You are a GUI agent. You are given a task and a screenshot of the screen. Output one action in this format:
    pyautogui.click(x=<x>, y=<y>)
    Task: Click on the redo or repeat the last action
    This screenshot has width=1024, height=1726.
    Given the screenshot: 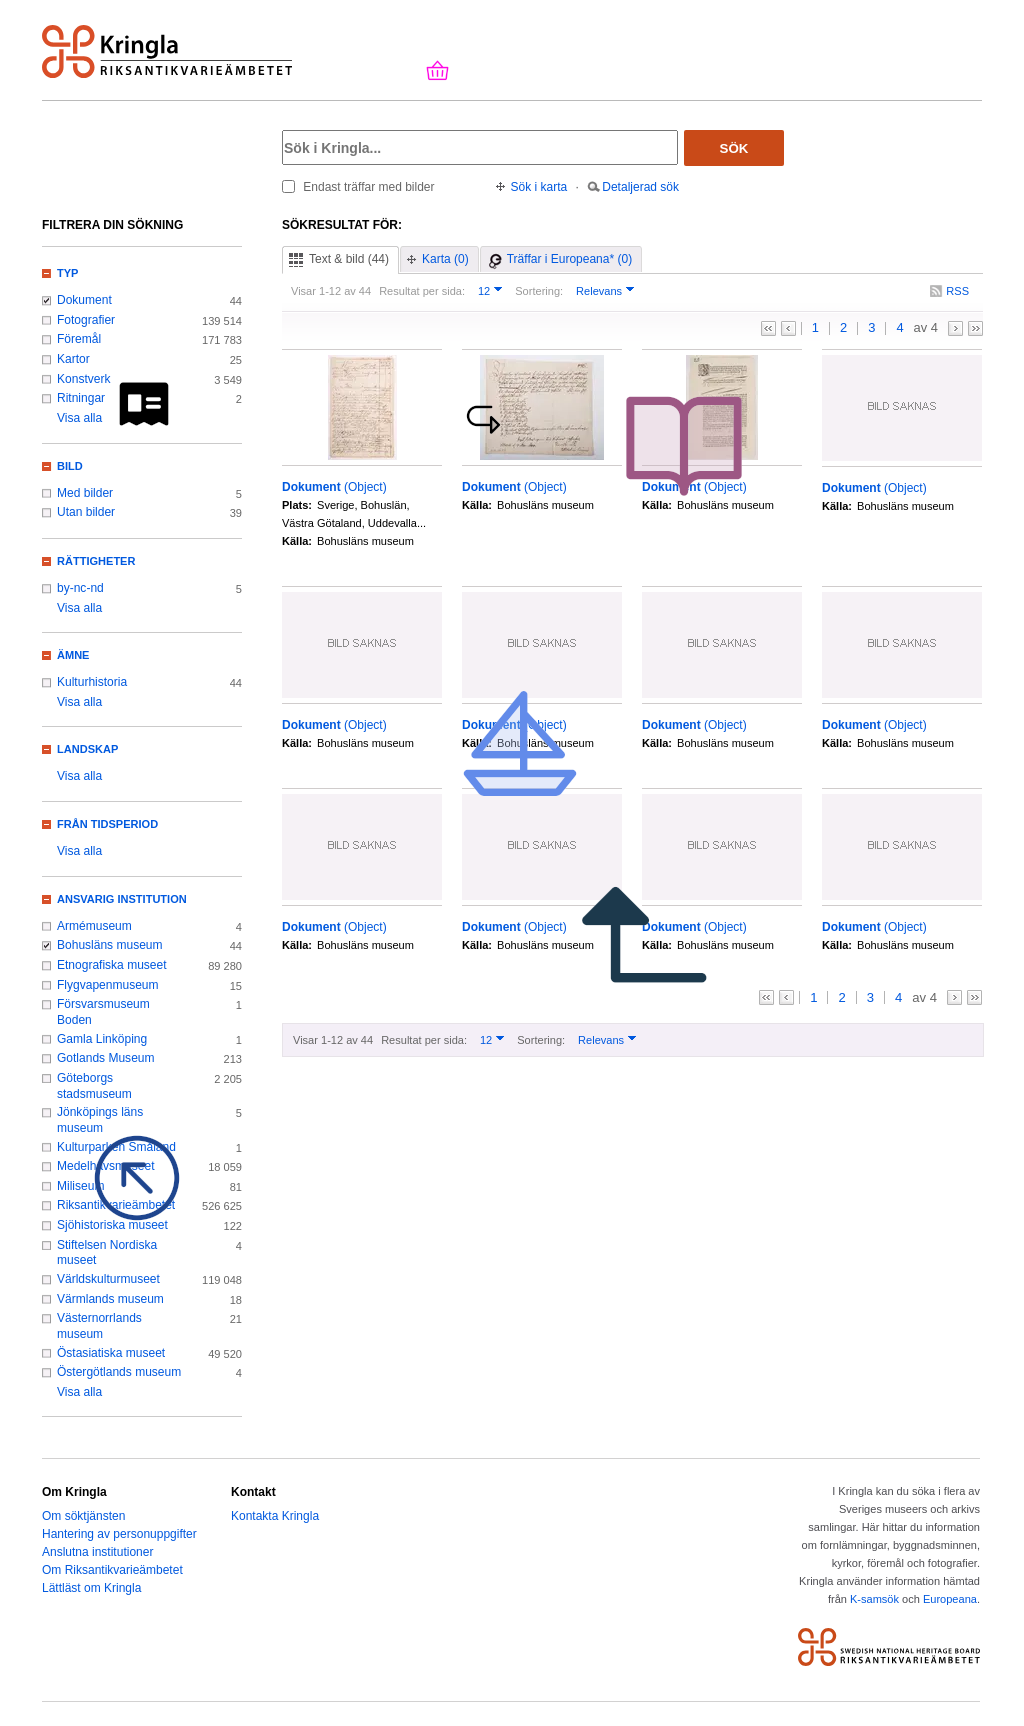 What is the action you would take?
    pyautogui.click(x=483, y=418)
    